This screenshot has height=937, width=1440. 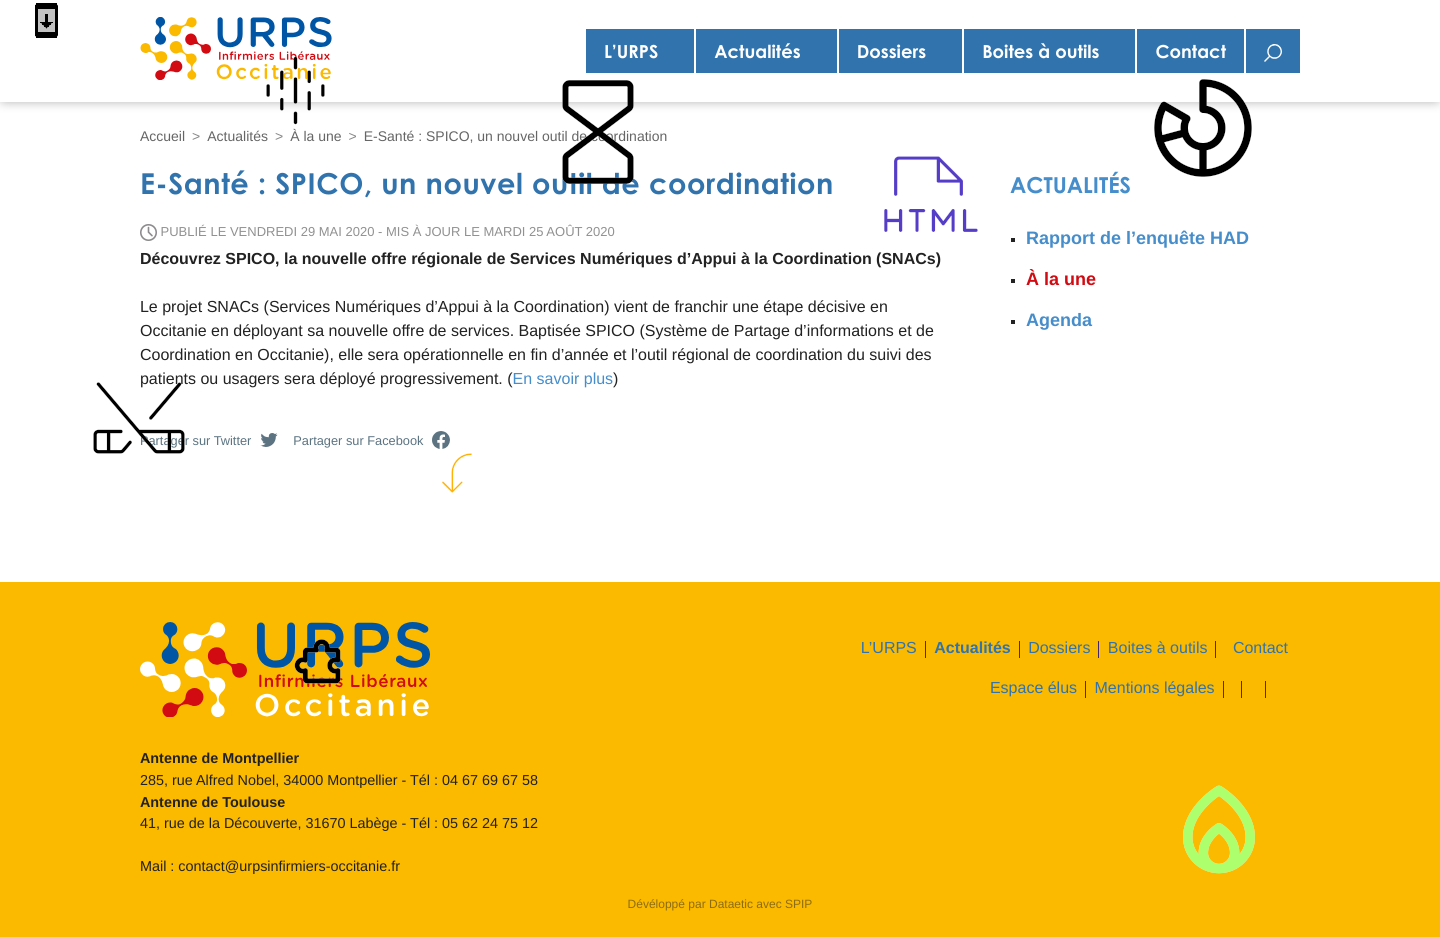 What do you see at coordinates (928, 197) in the screenshot?
I see `view or open an HTML file` at bounding box center [928, 197].